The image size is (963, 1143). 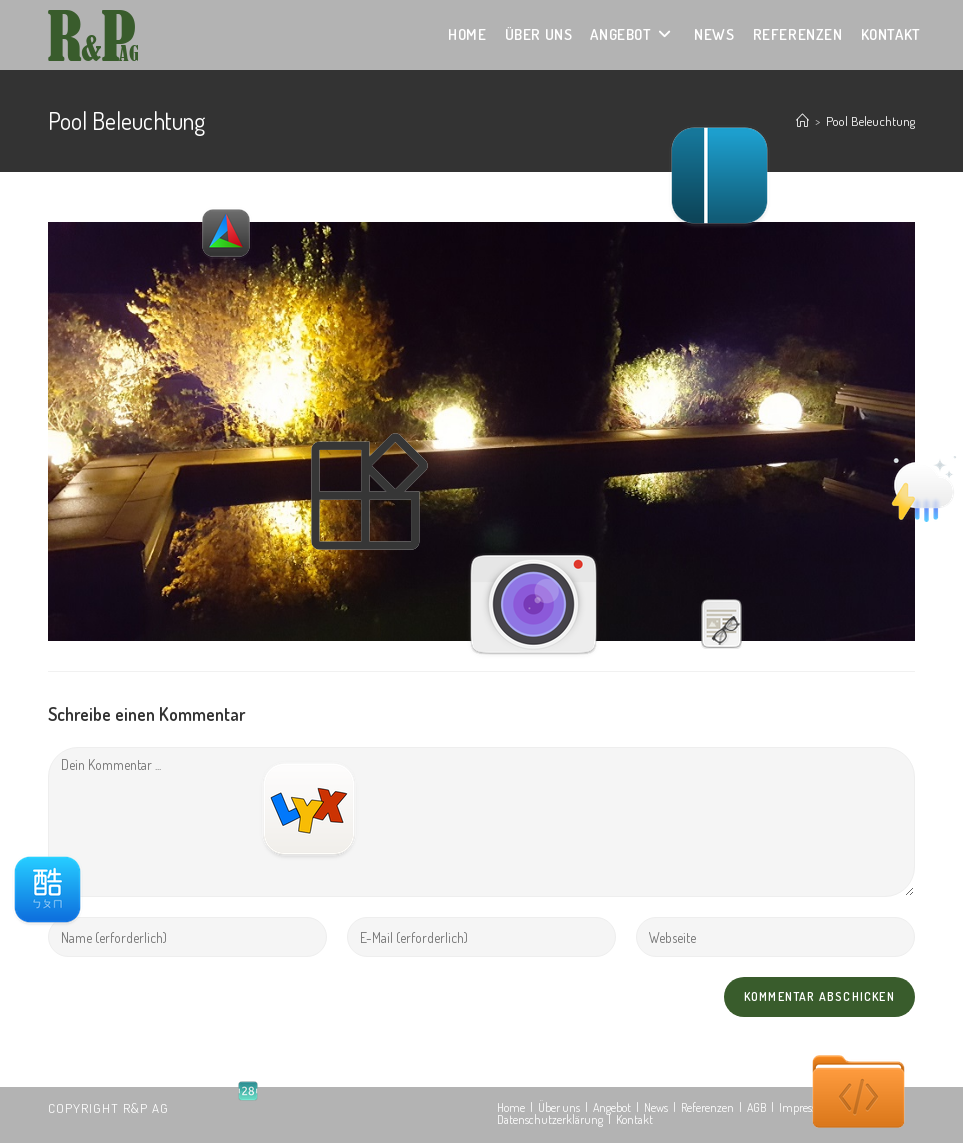 What do you see at coordinates (924, 489) in the screenshot?
I see `indicates nighttime thunderstorm conditions` at bounding box center [924, 489].